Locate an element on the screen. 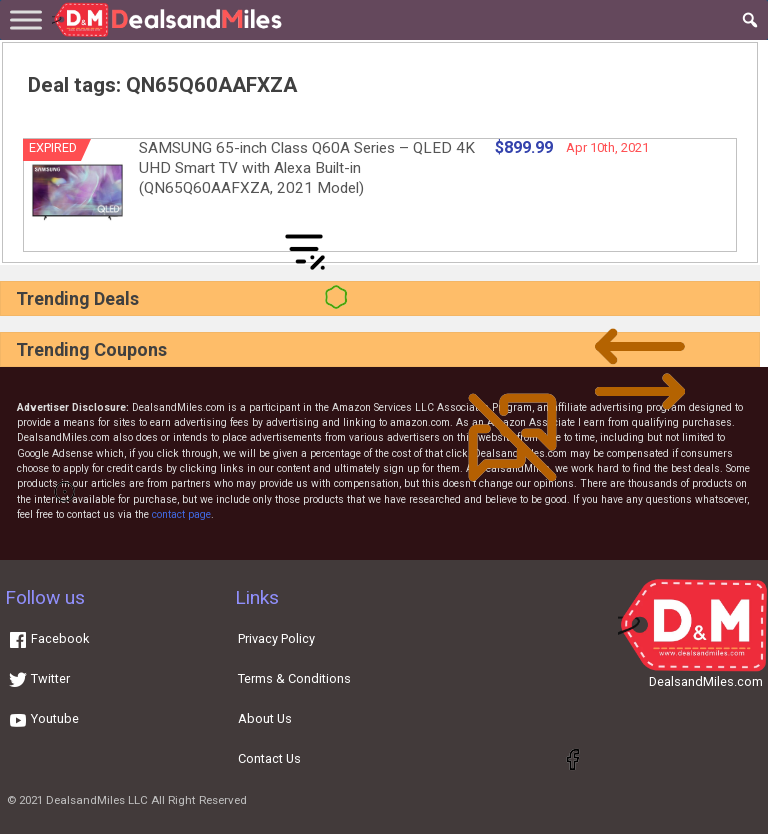 Image resolution: width=768 pixels, height=834 pixels. link to Cake social media platform is located at coordinates (336, 297).